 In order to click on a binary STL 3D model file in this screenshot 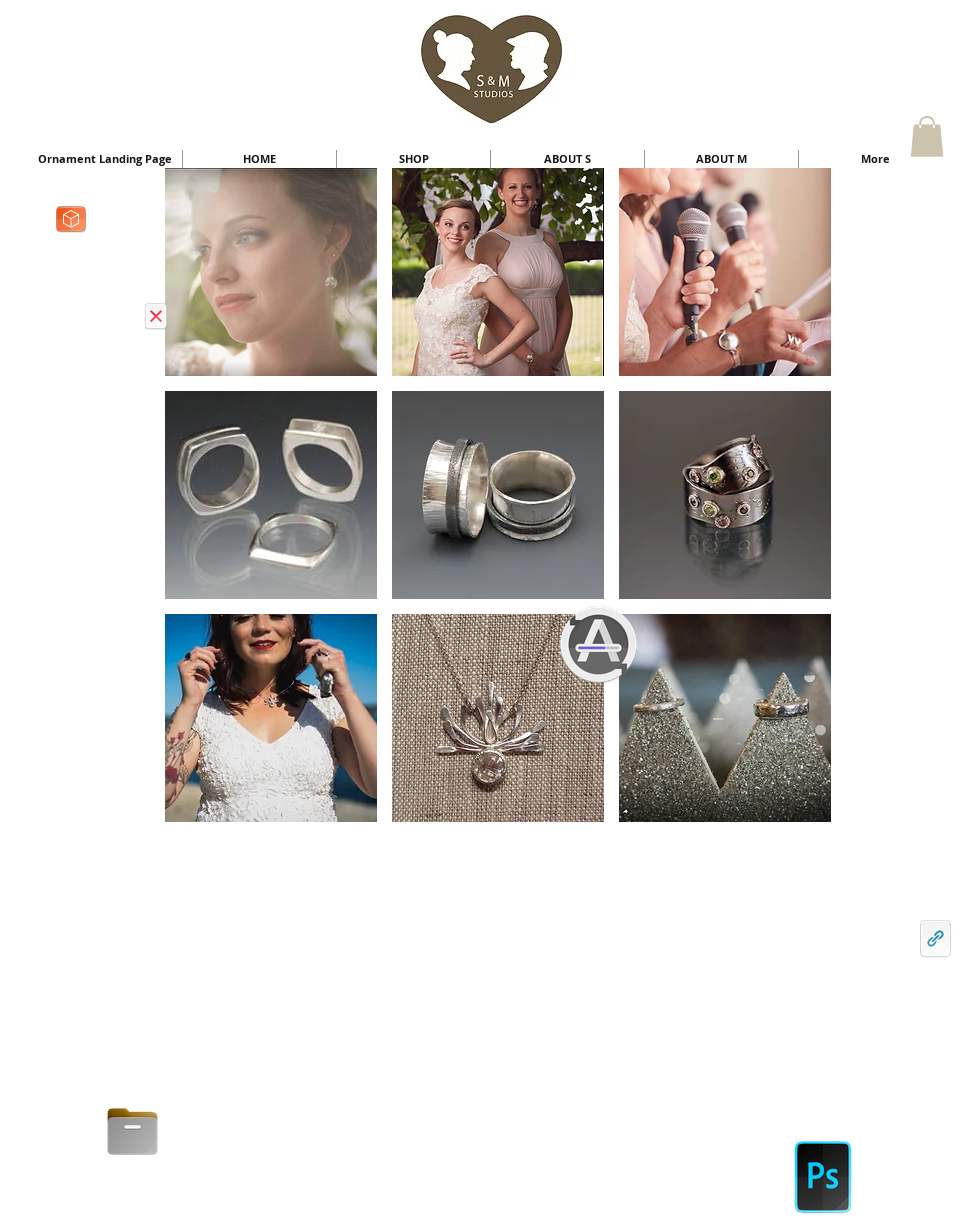, I will do `click(71, 218)`.